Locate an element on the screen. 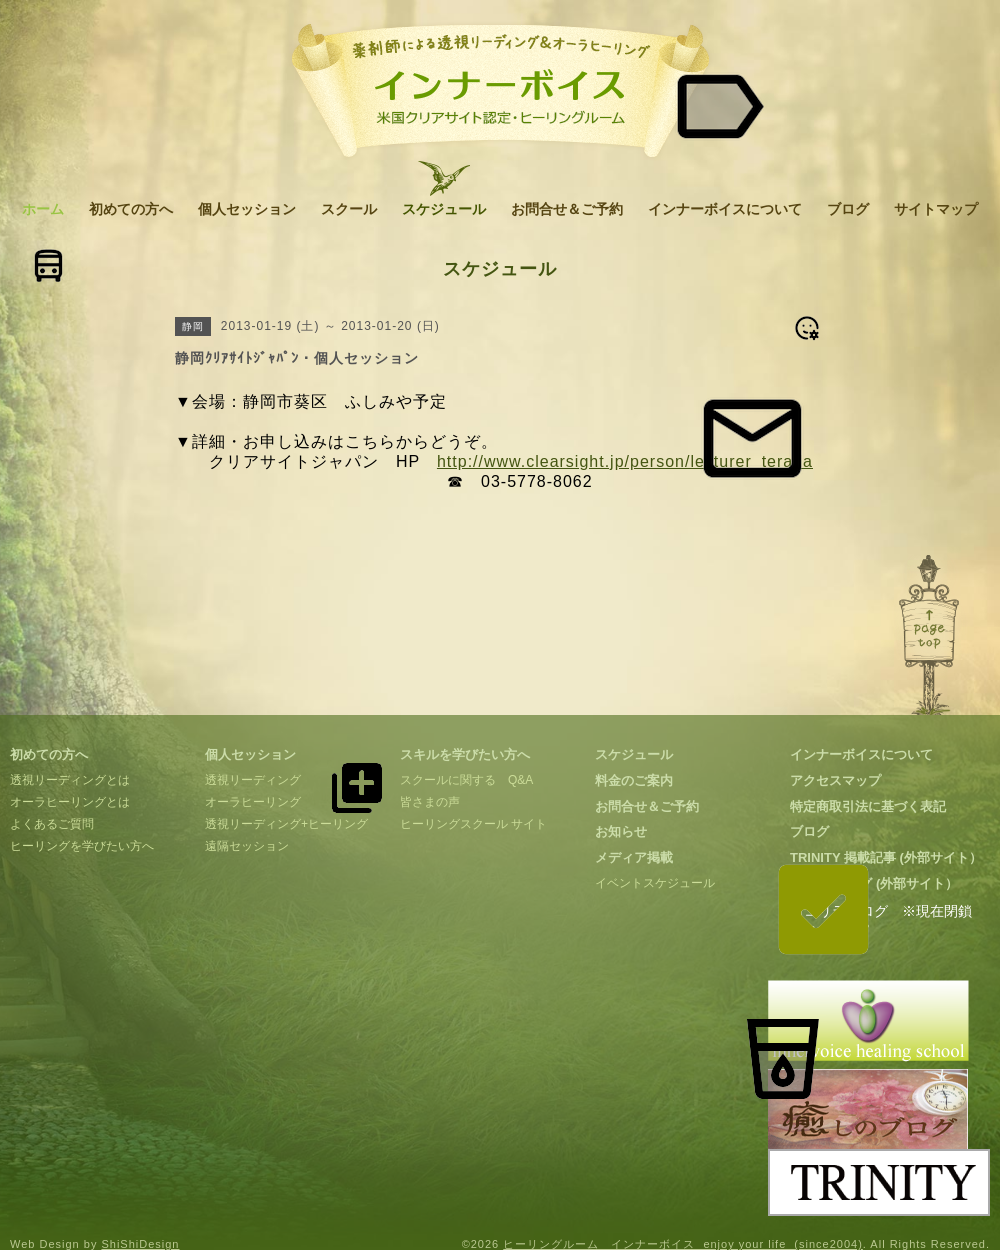  add or edit a label for an item is located at coordinates (718, 106).